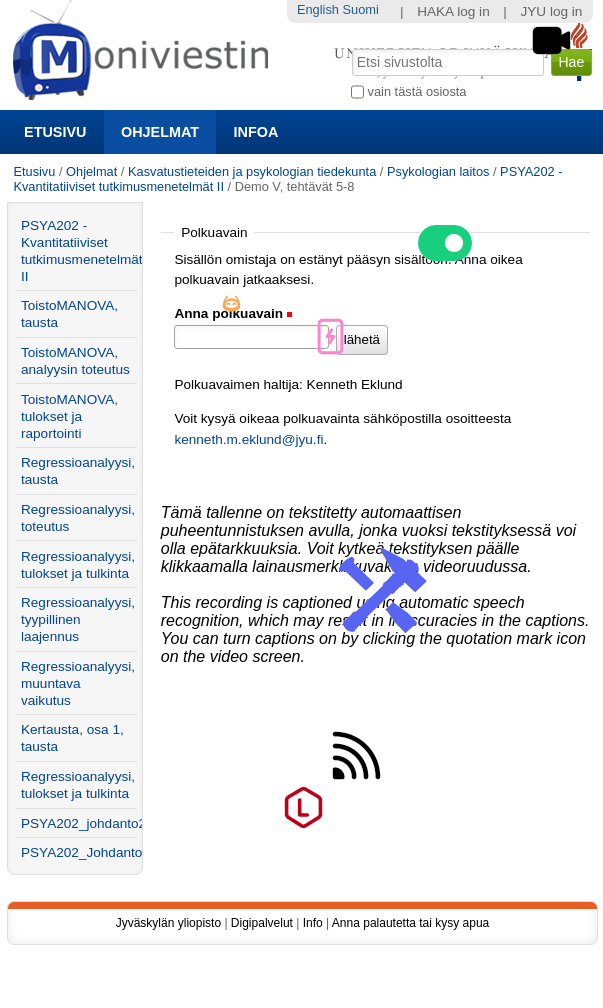 This screenshot has height=1008, width=603. I want to click on check connection latency or network status, so click(356, 755).